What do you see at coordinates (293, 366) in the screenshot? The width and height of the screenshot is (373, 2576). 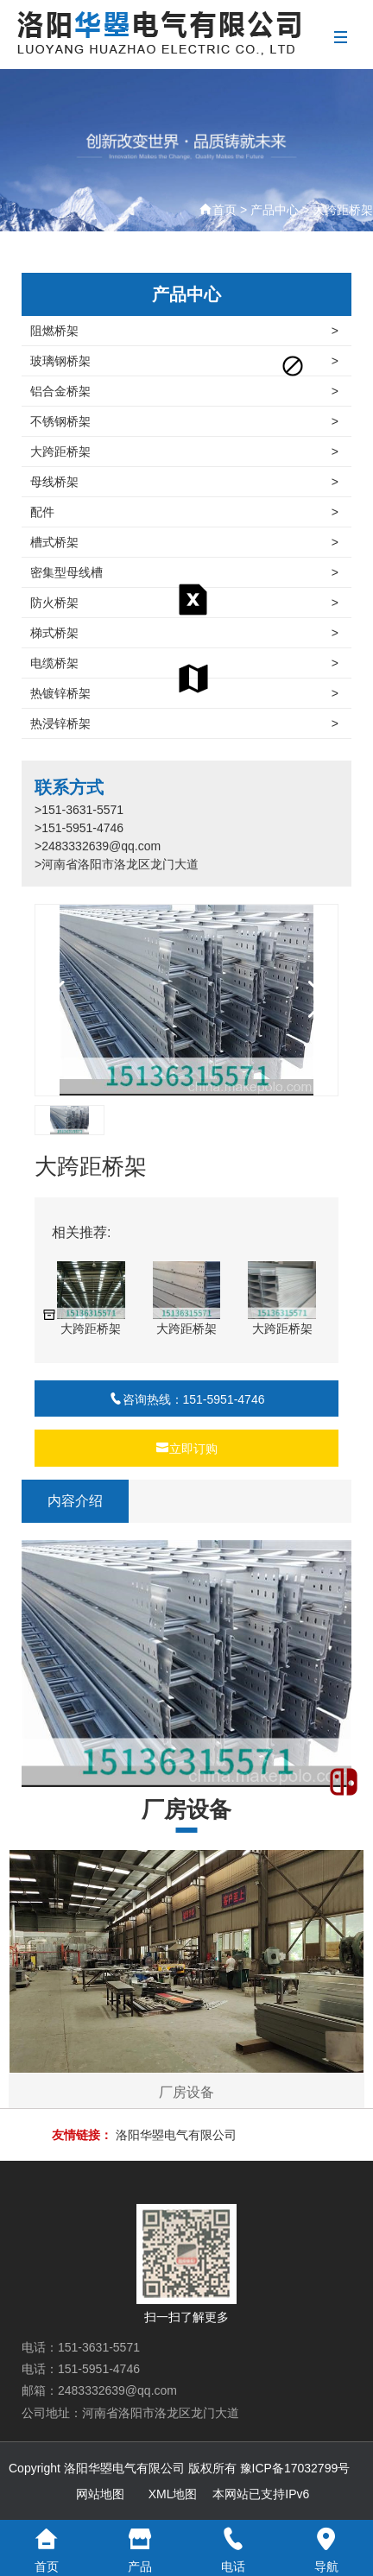 I see `indicates a prohibited or restricted action` at bounding box center [293, 366].